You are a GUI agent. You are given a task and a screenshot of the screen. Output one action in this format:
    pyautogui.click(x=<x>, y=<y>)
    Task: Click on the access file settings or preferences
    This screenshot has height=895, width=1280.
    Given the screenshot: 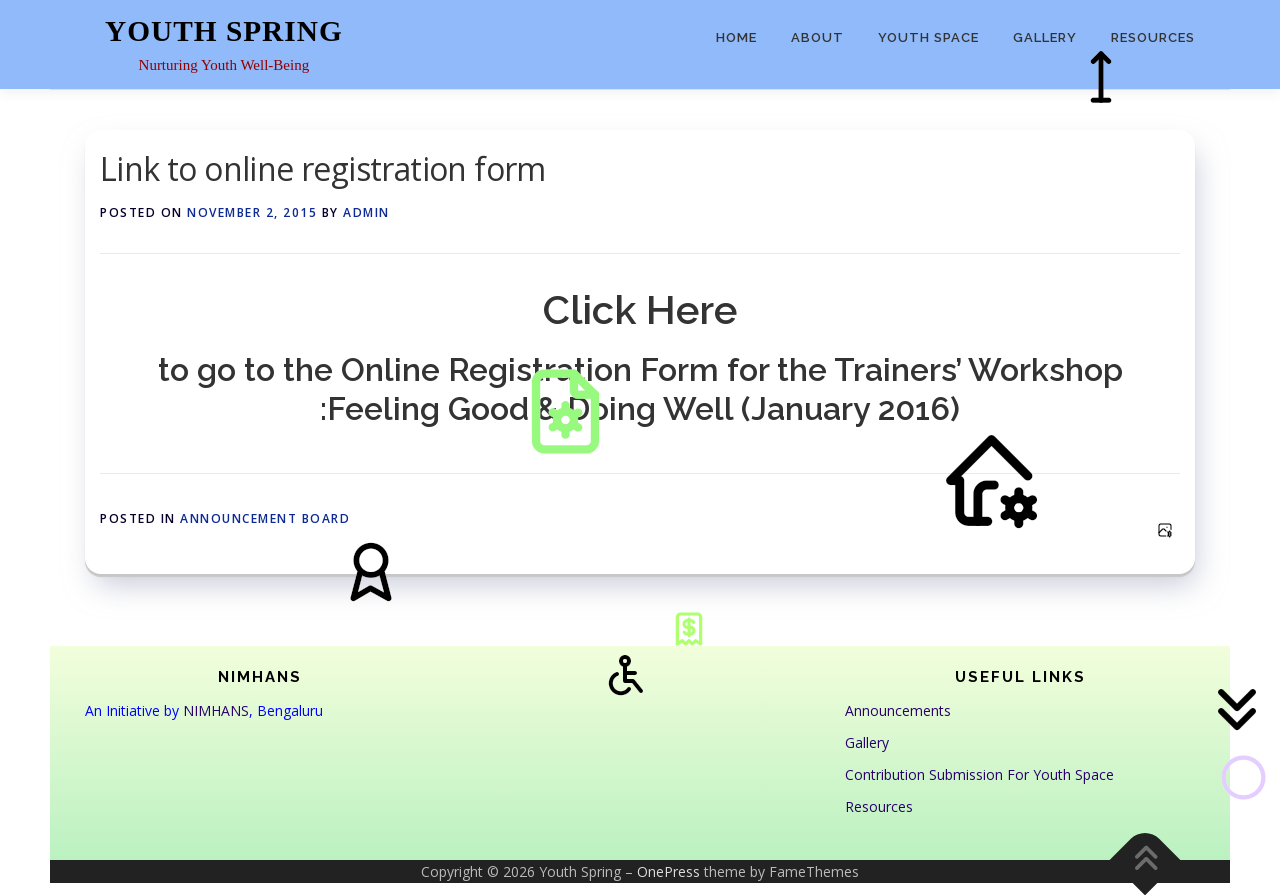 What is the action you would take?
    pyautogui.click(x=565, y=411)
    